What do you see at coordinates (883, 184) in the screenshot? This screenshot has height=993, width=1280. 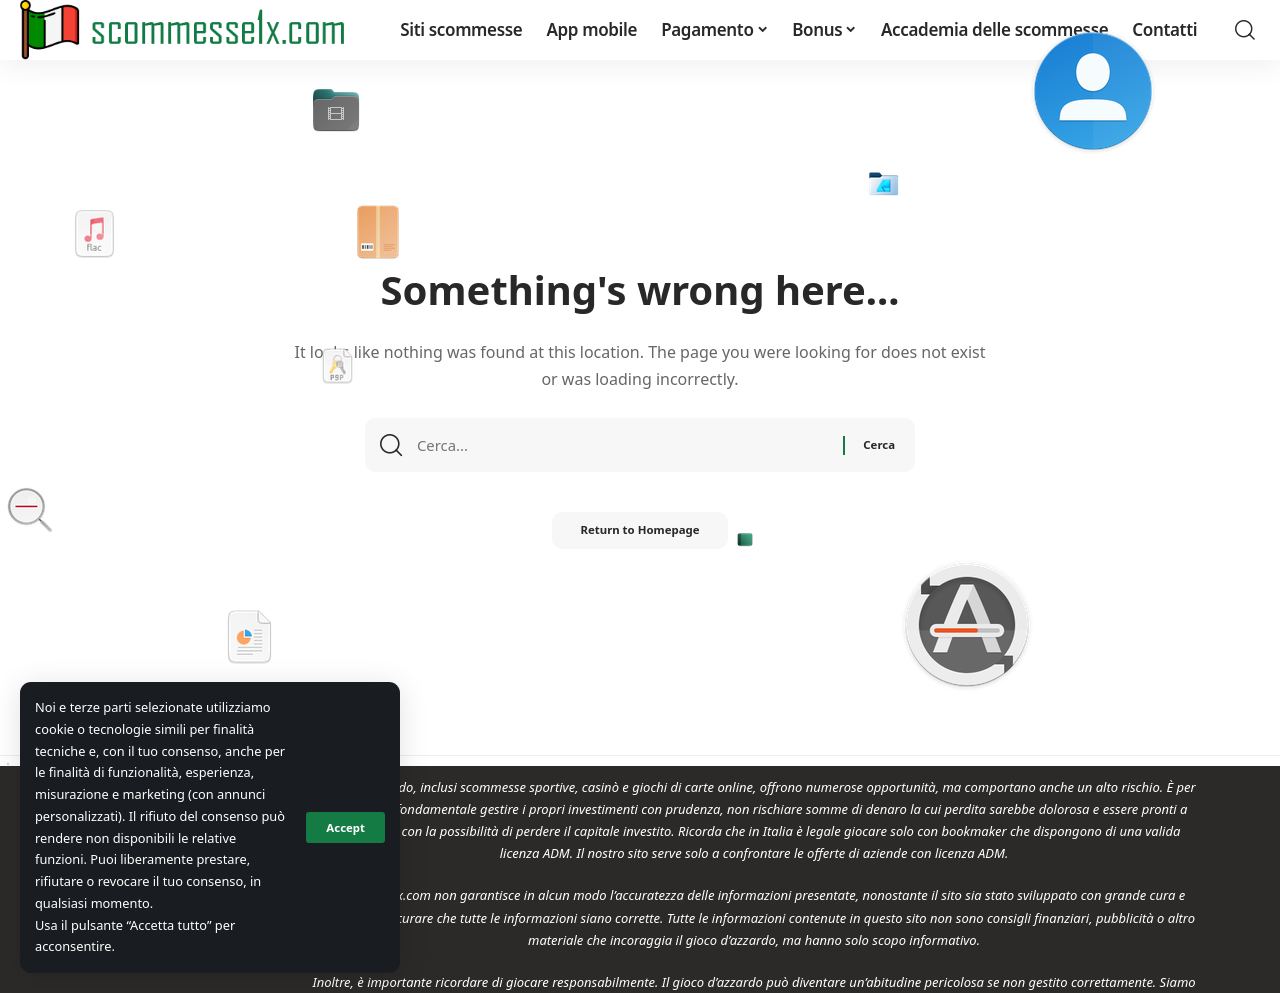 I see `open folder containing Affinity Designer files` at bounding box center [883, 184].